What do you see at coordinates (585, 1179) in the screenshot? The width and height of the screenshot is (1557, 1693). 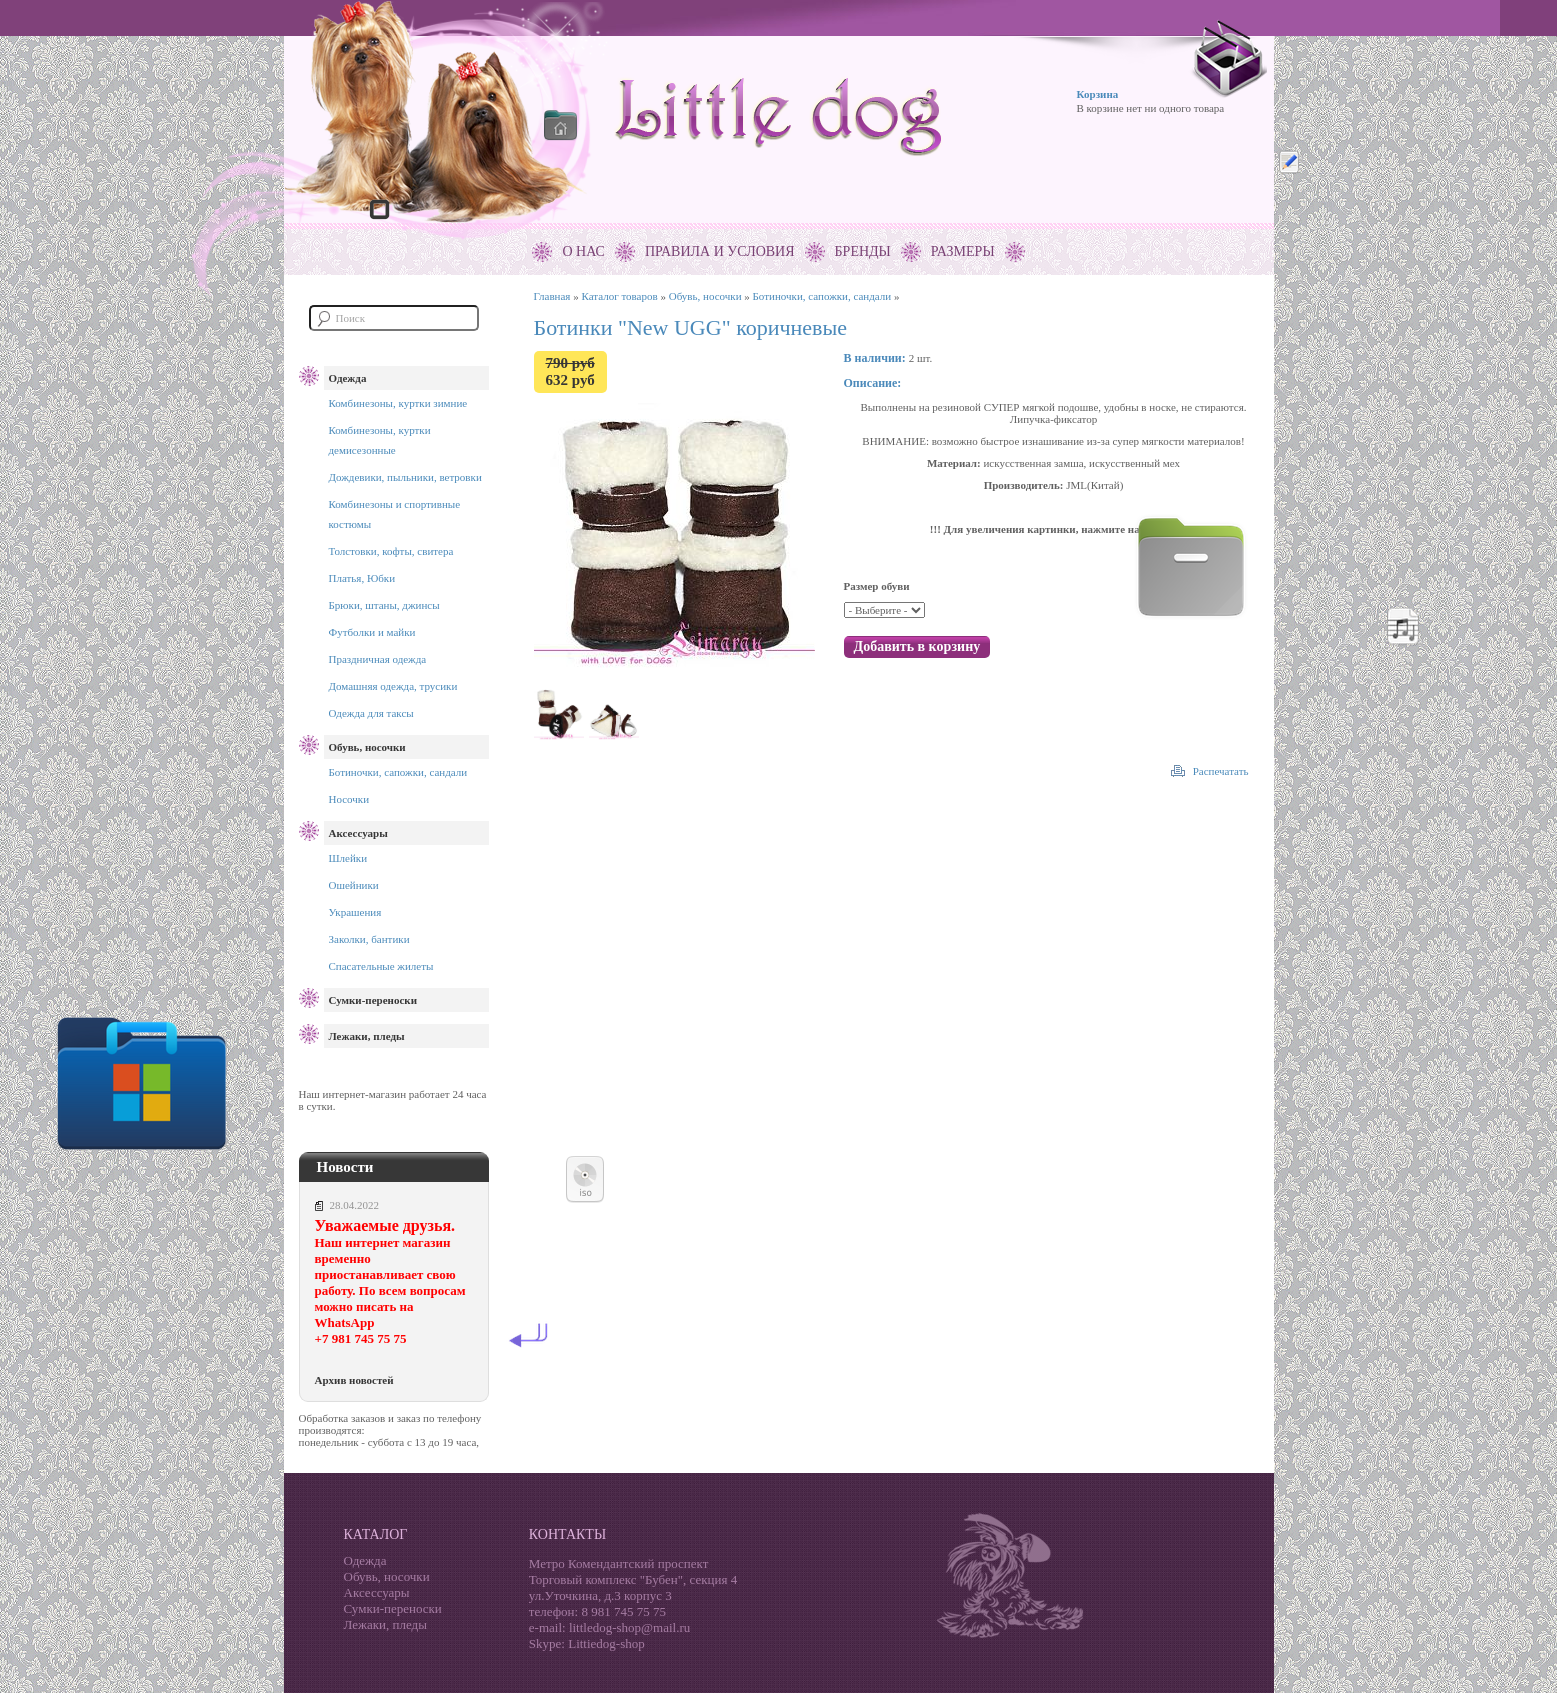 I see `indicates a CD/DVD disc image file (.iso)` at bounding box center [585, 1179].